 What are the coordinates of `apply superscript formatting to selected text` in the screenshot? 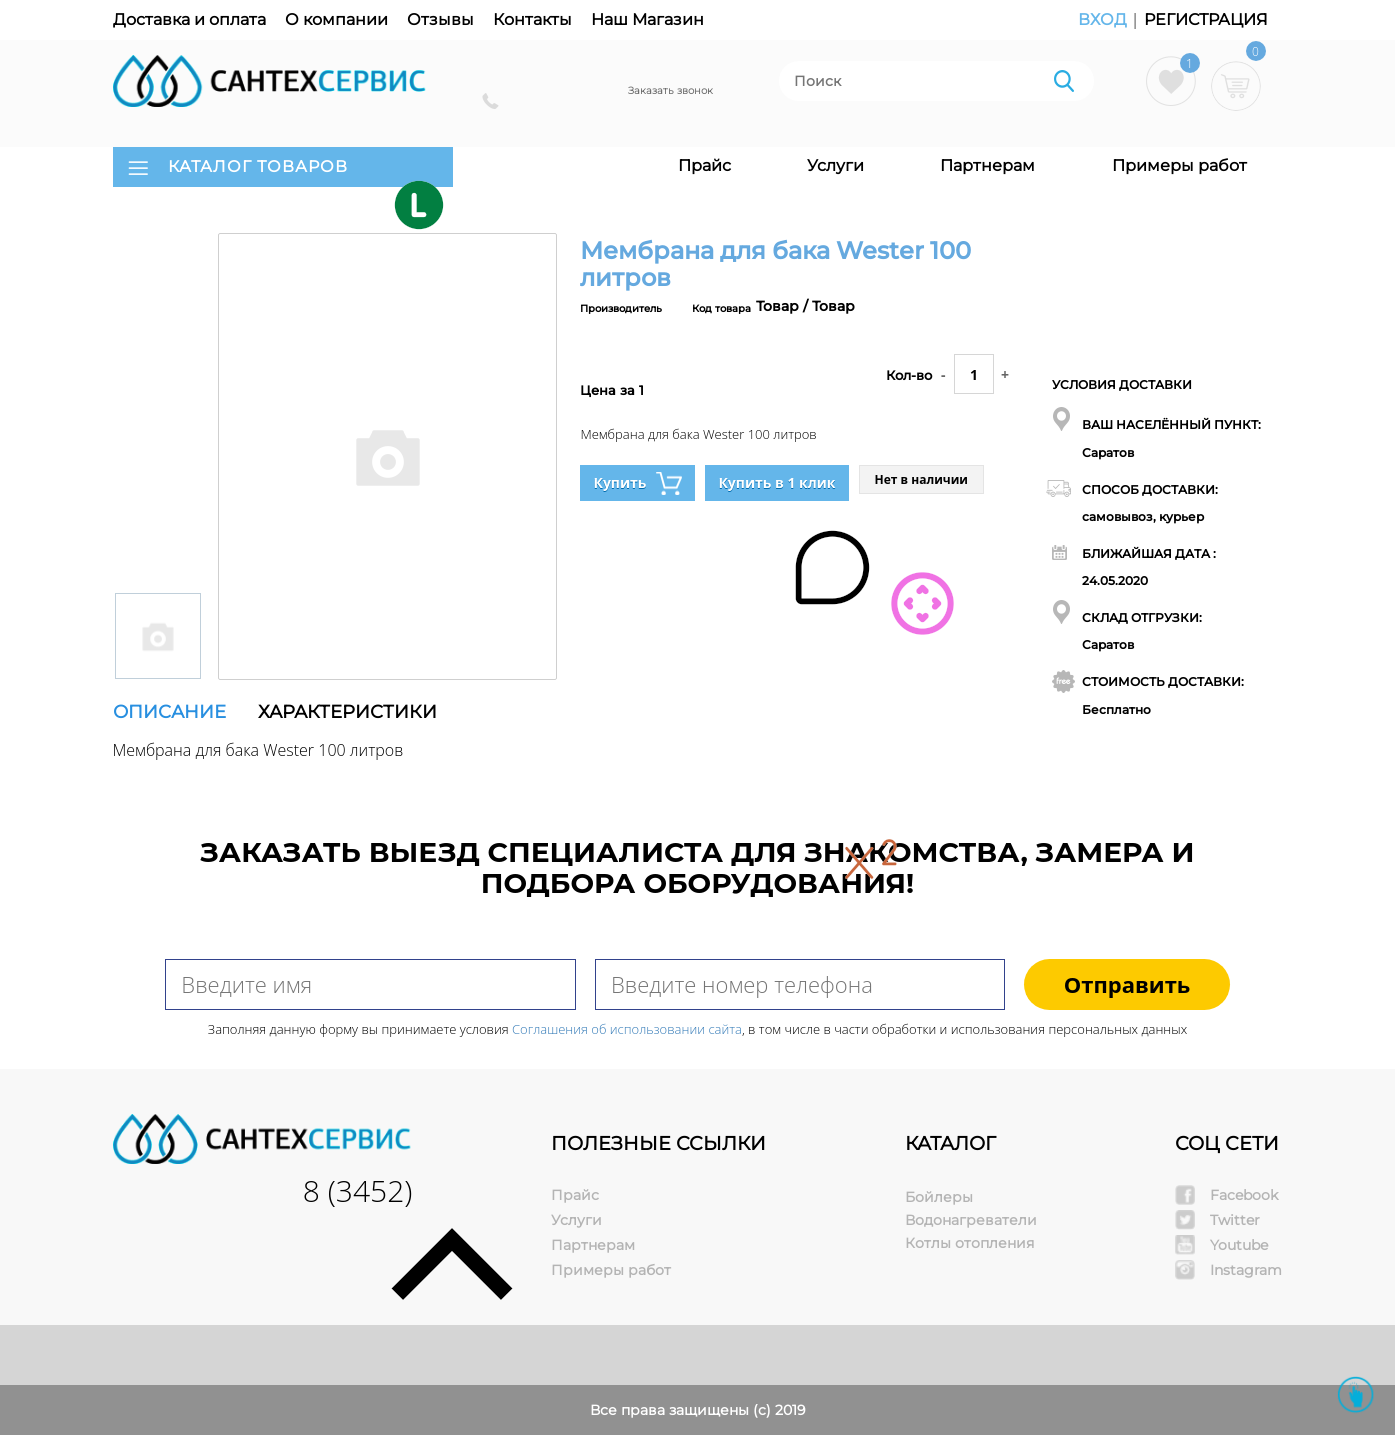 It's located at (868, 860).